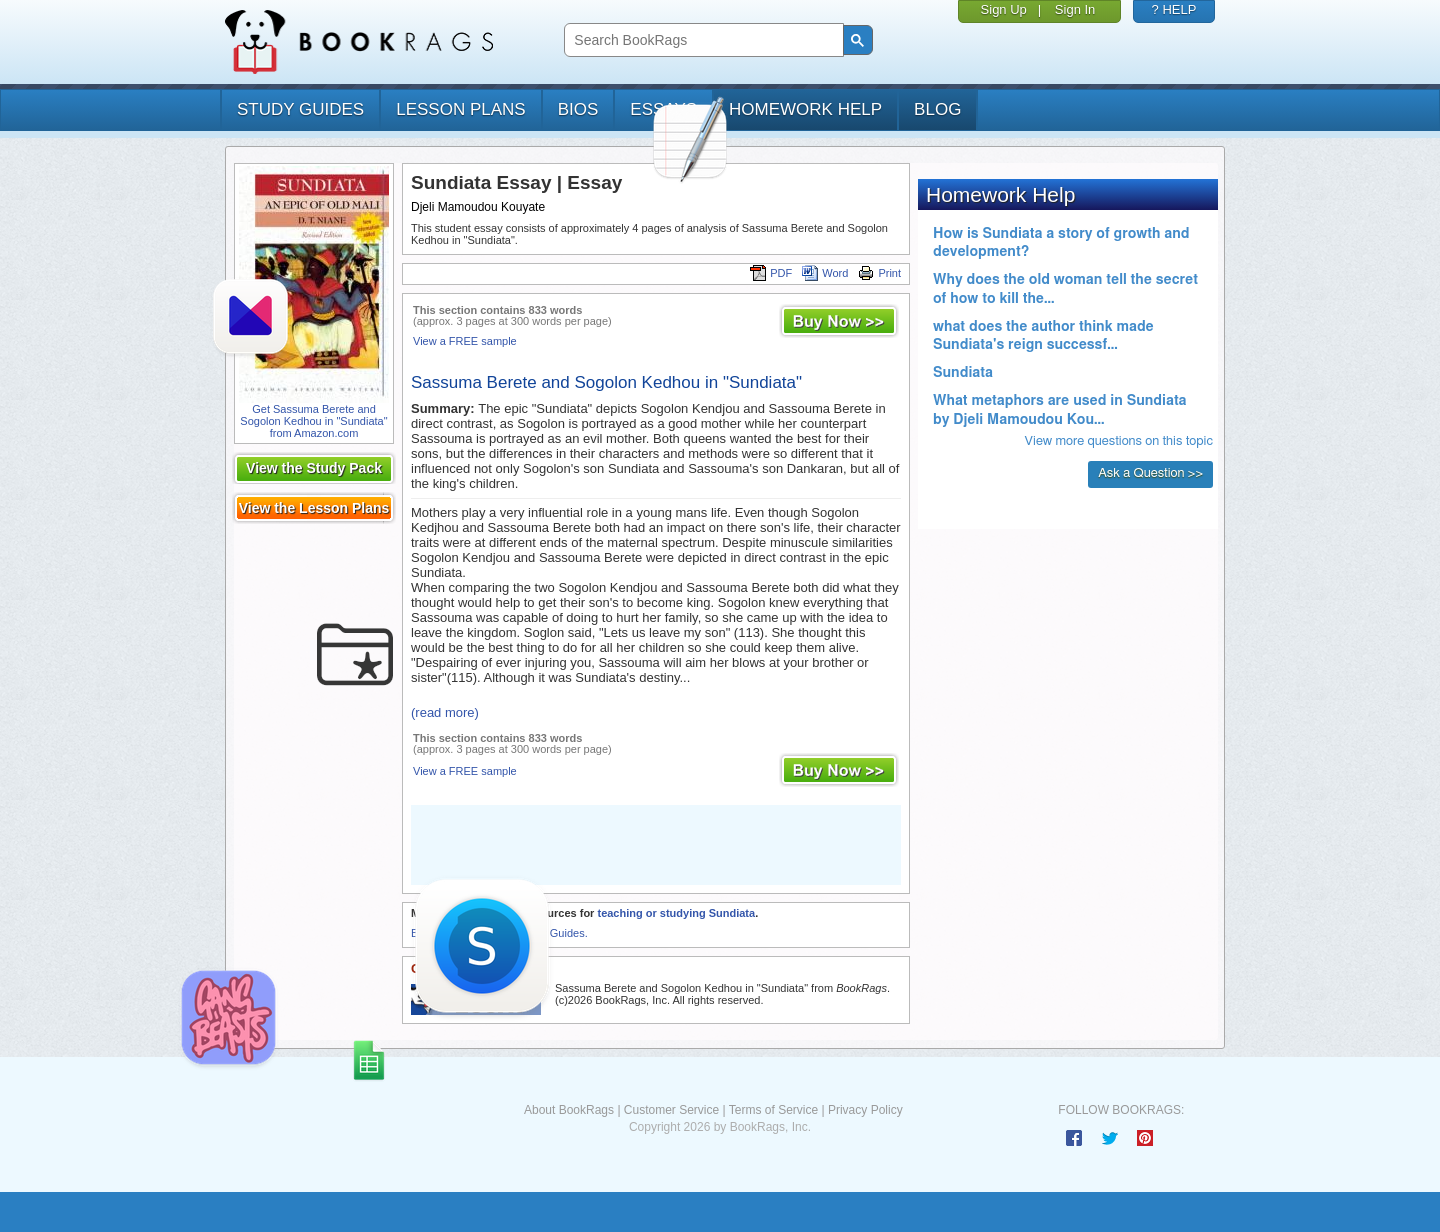 The width and height of the screenshot is (1440, 1232). I want to click on open TextEdit app for basic text editing, so click(690, 141).